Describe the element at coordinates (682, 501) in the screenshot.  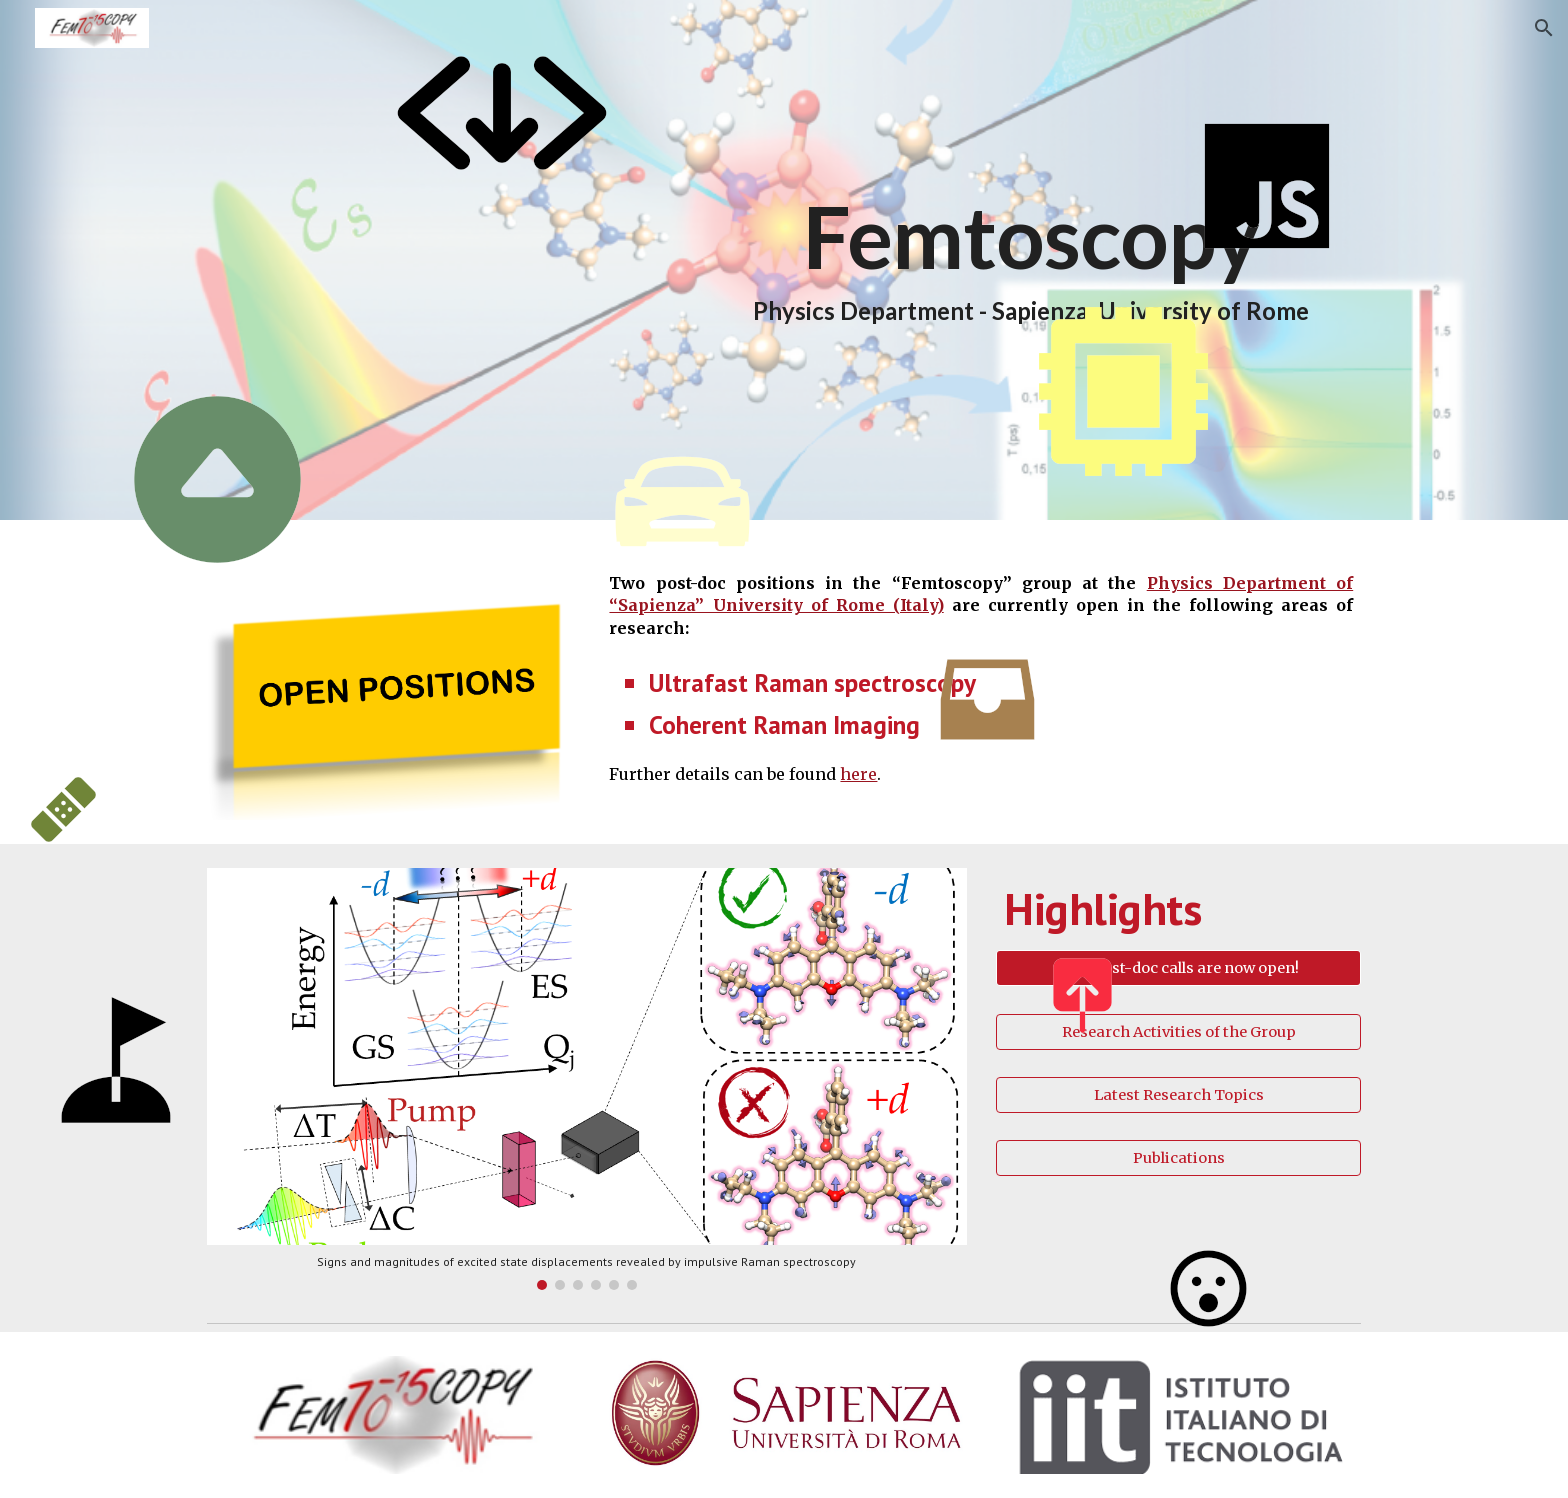
I see `access sports car or vehicle settings` at that location.